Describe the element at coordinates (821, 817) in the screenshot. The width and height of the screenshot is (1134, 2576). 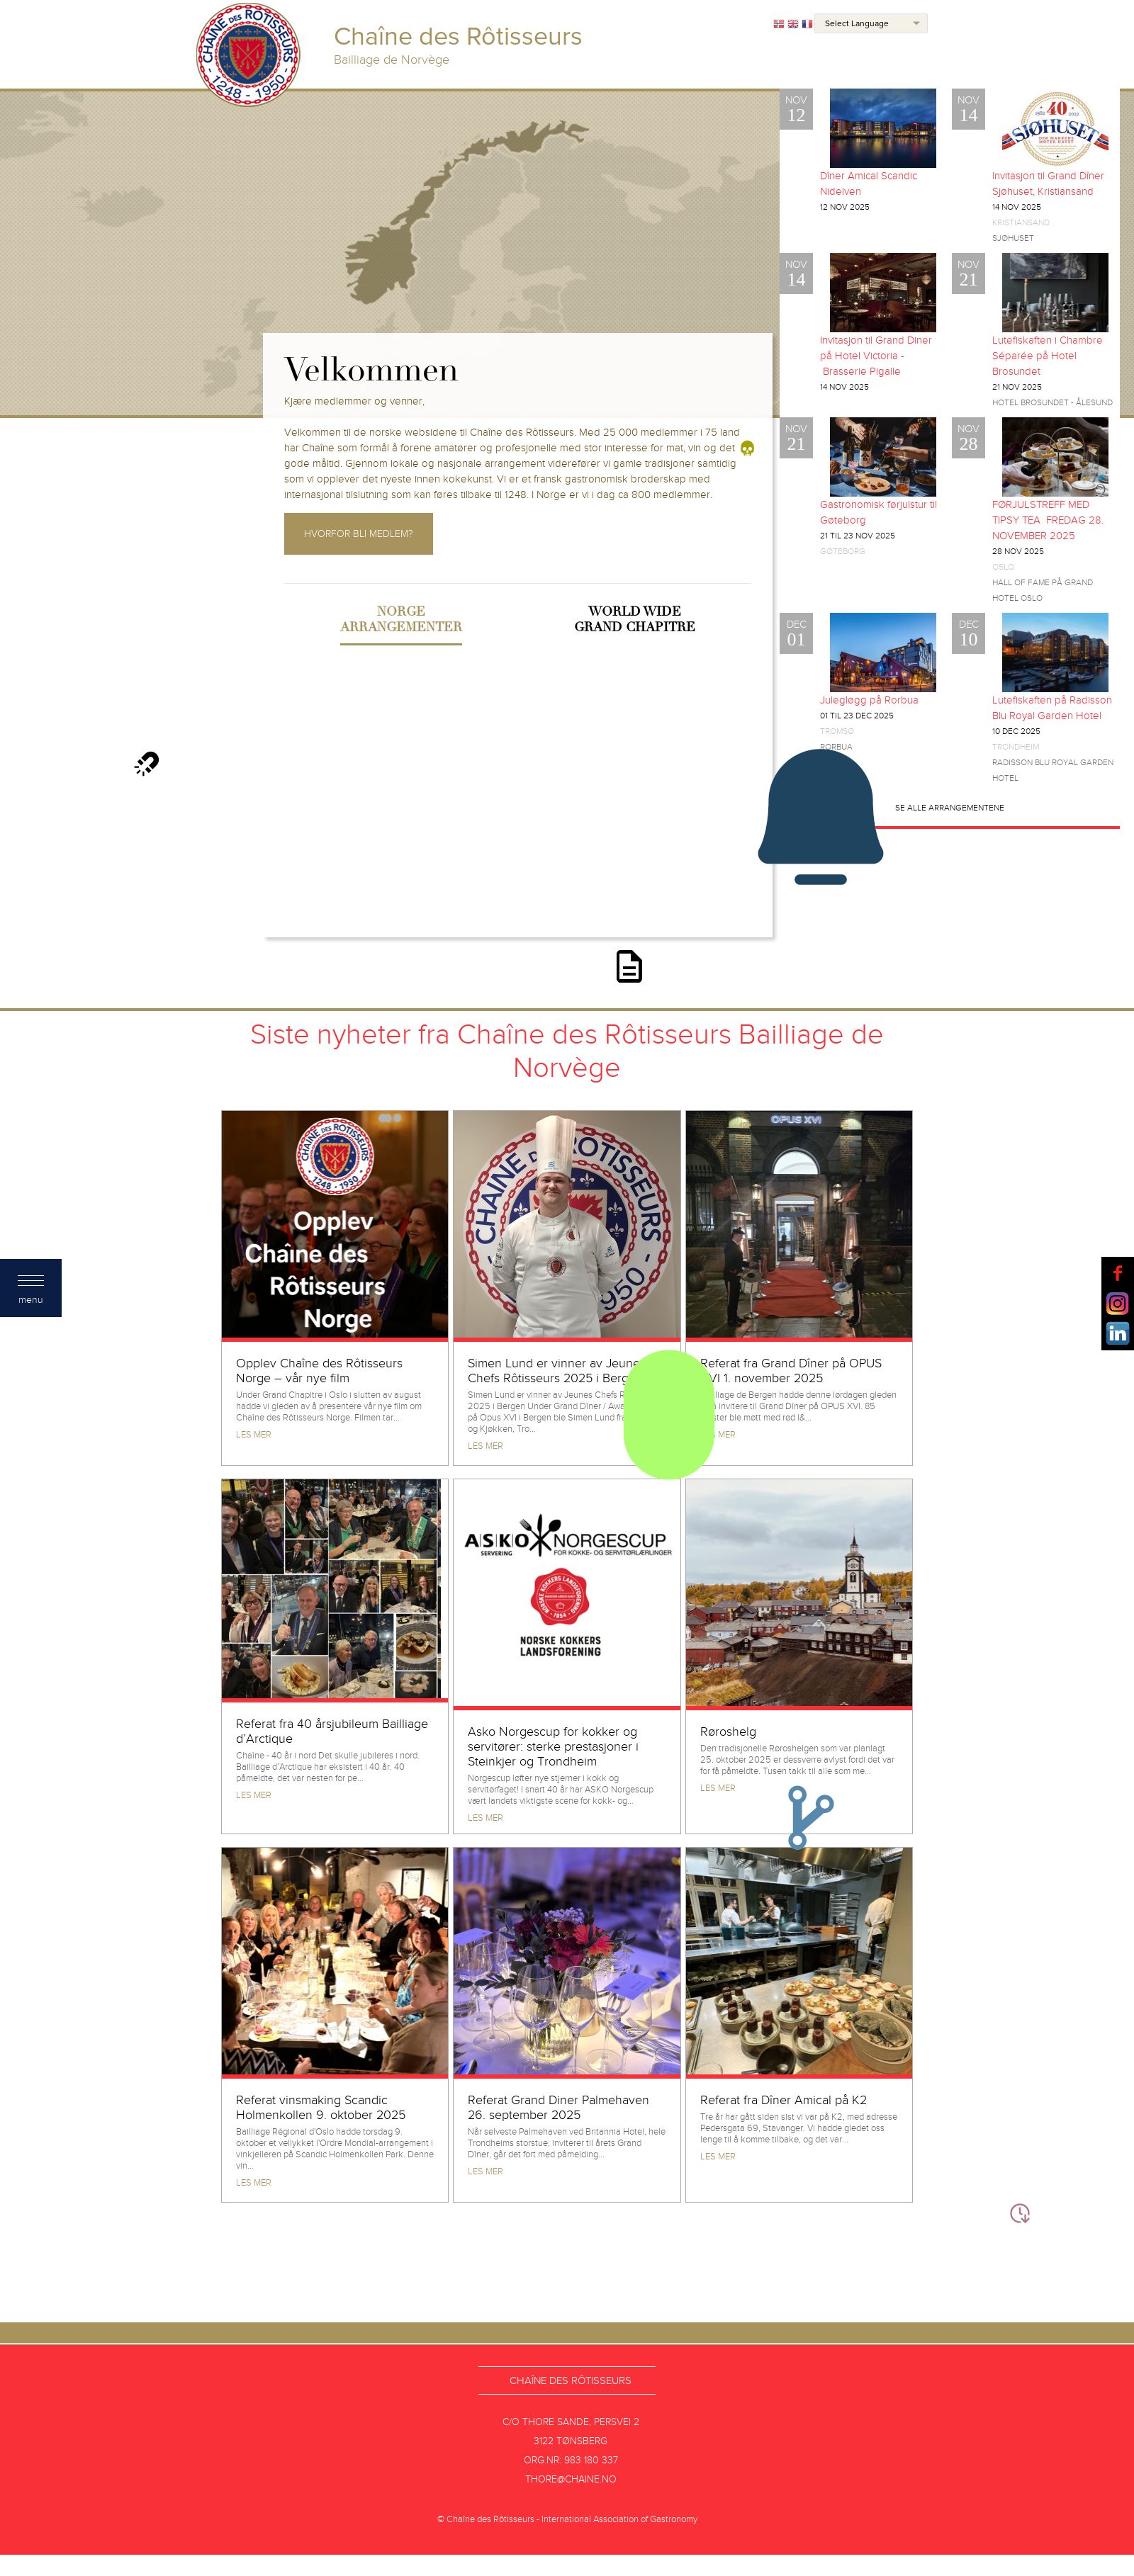
I see `view notifications` at that location.